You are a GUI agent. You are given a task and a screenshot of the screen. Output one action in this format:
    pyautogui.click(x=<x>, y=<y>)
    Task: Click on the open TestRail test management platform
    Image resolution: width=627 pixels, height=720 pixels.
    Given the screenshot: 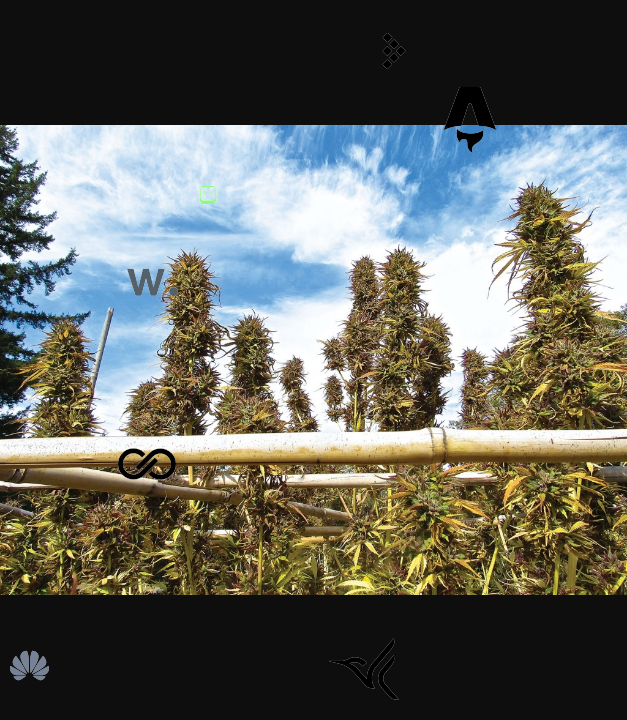 What is the action you would take?
    pyautogui.click(x=394, y=51)
    